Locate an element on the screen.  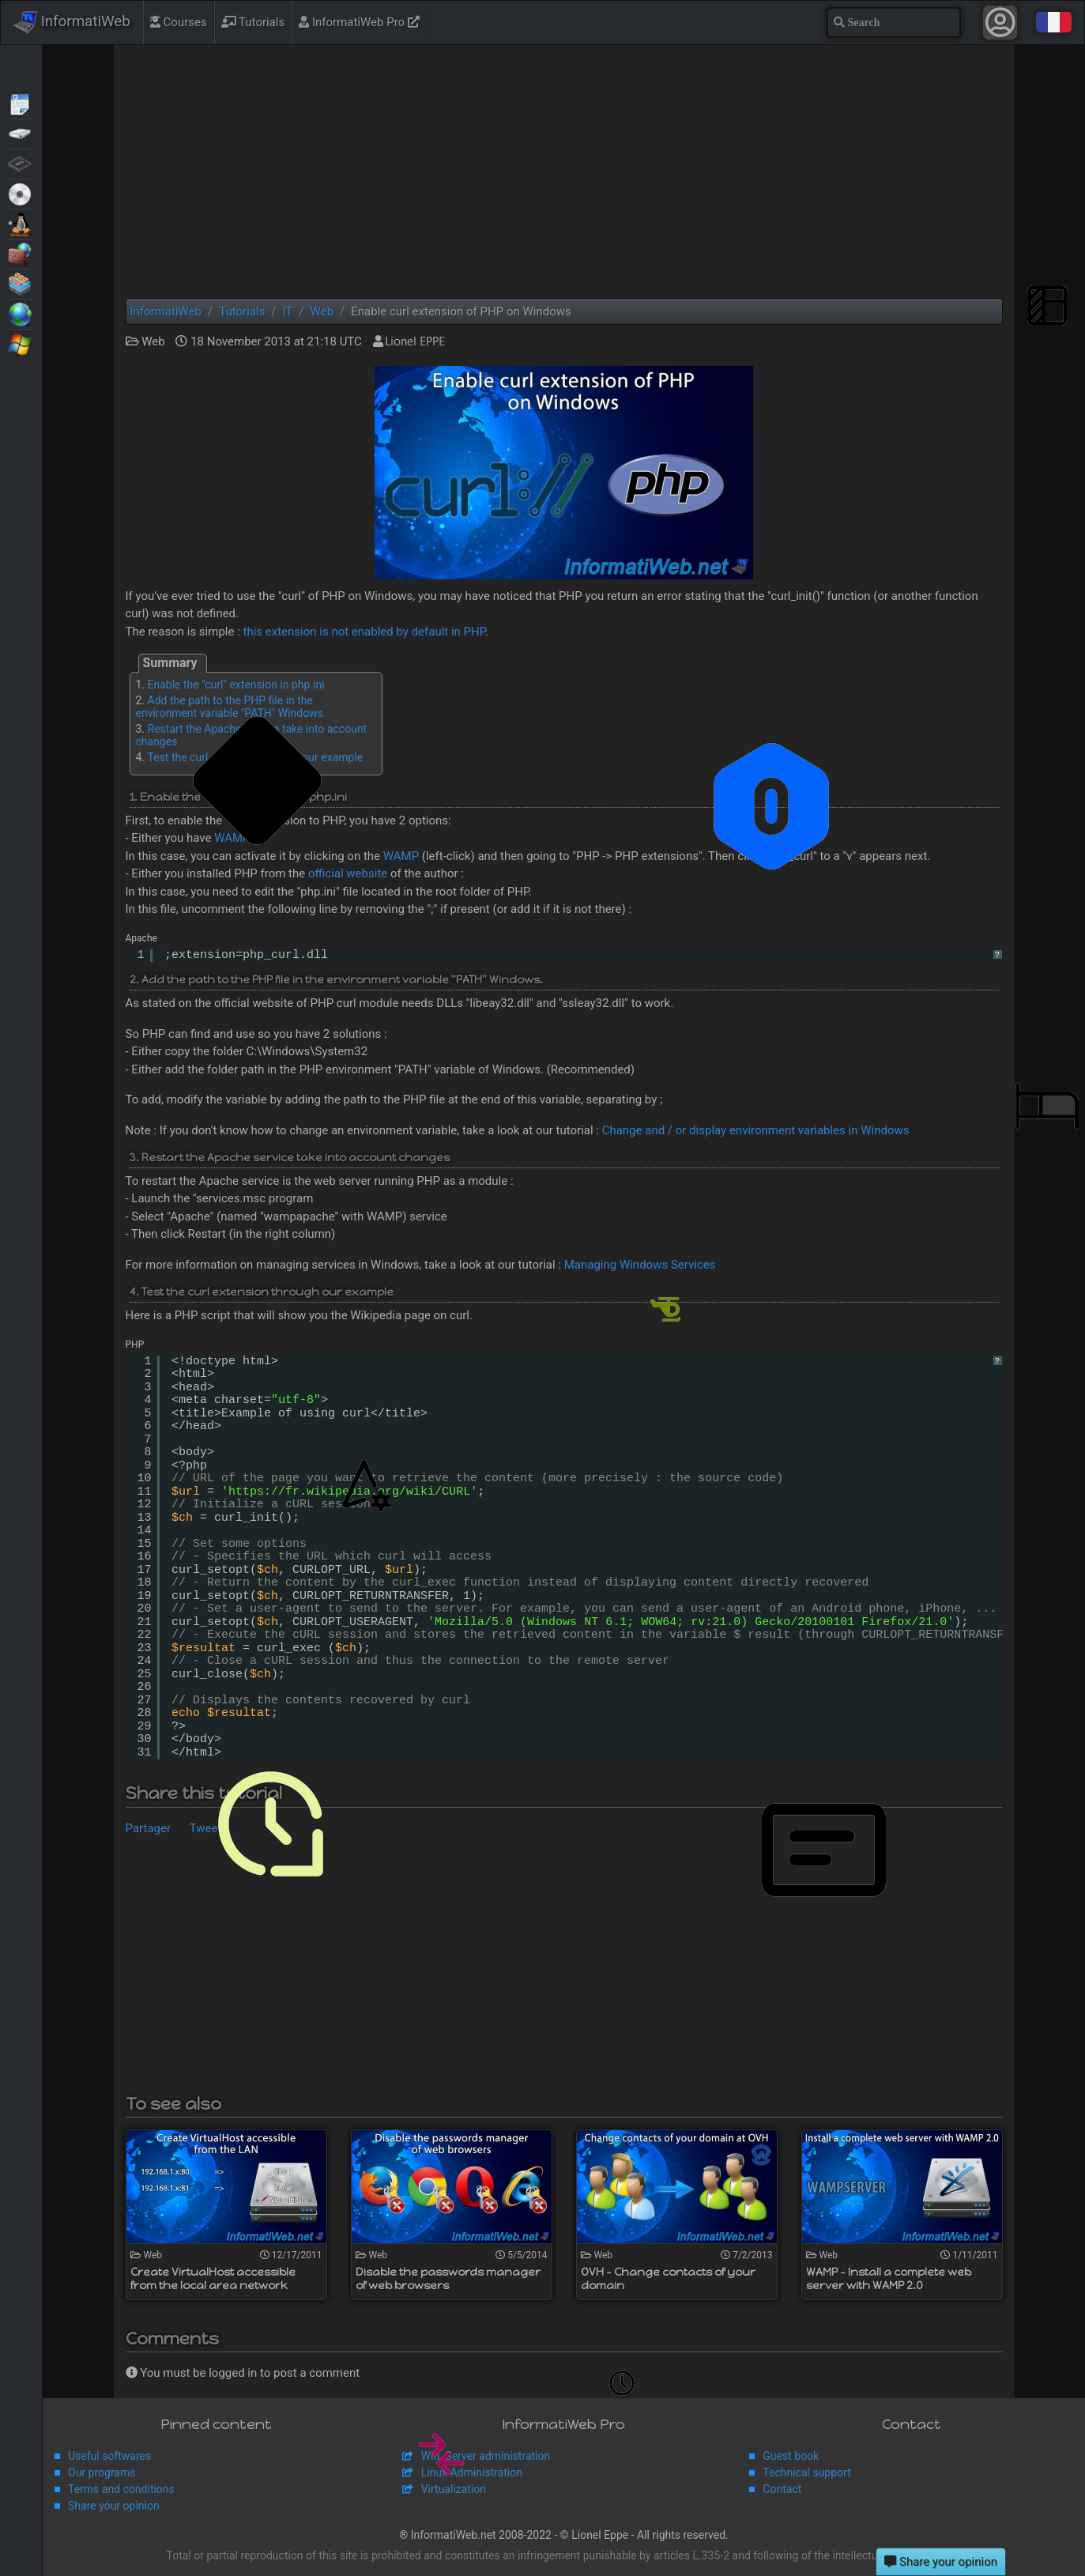
select or highlight a table column is located at coordinates (1047, 305).